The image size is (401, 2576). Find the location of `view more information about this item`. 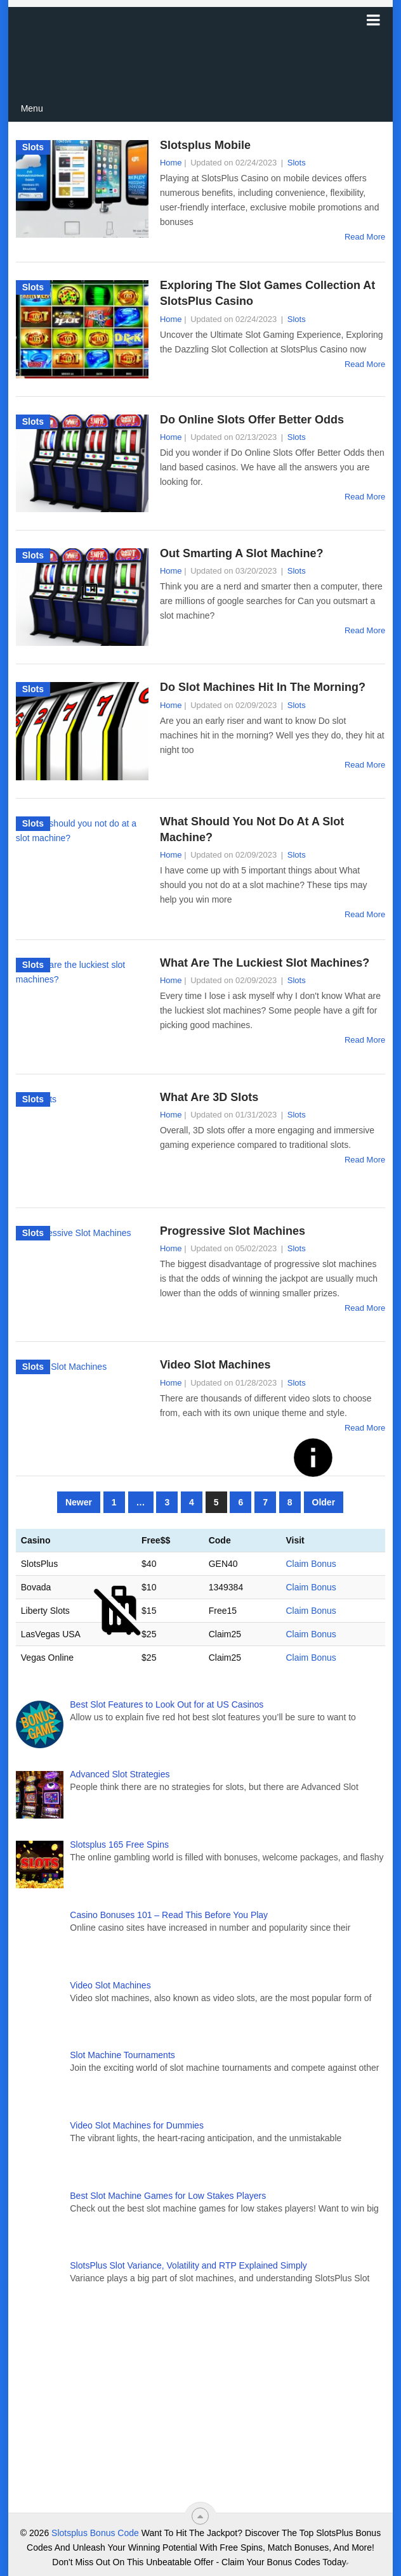

view more information about this item is located at coordinates (313, 1457).